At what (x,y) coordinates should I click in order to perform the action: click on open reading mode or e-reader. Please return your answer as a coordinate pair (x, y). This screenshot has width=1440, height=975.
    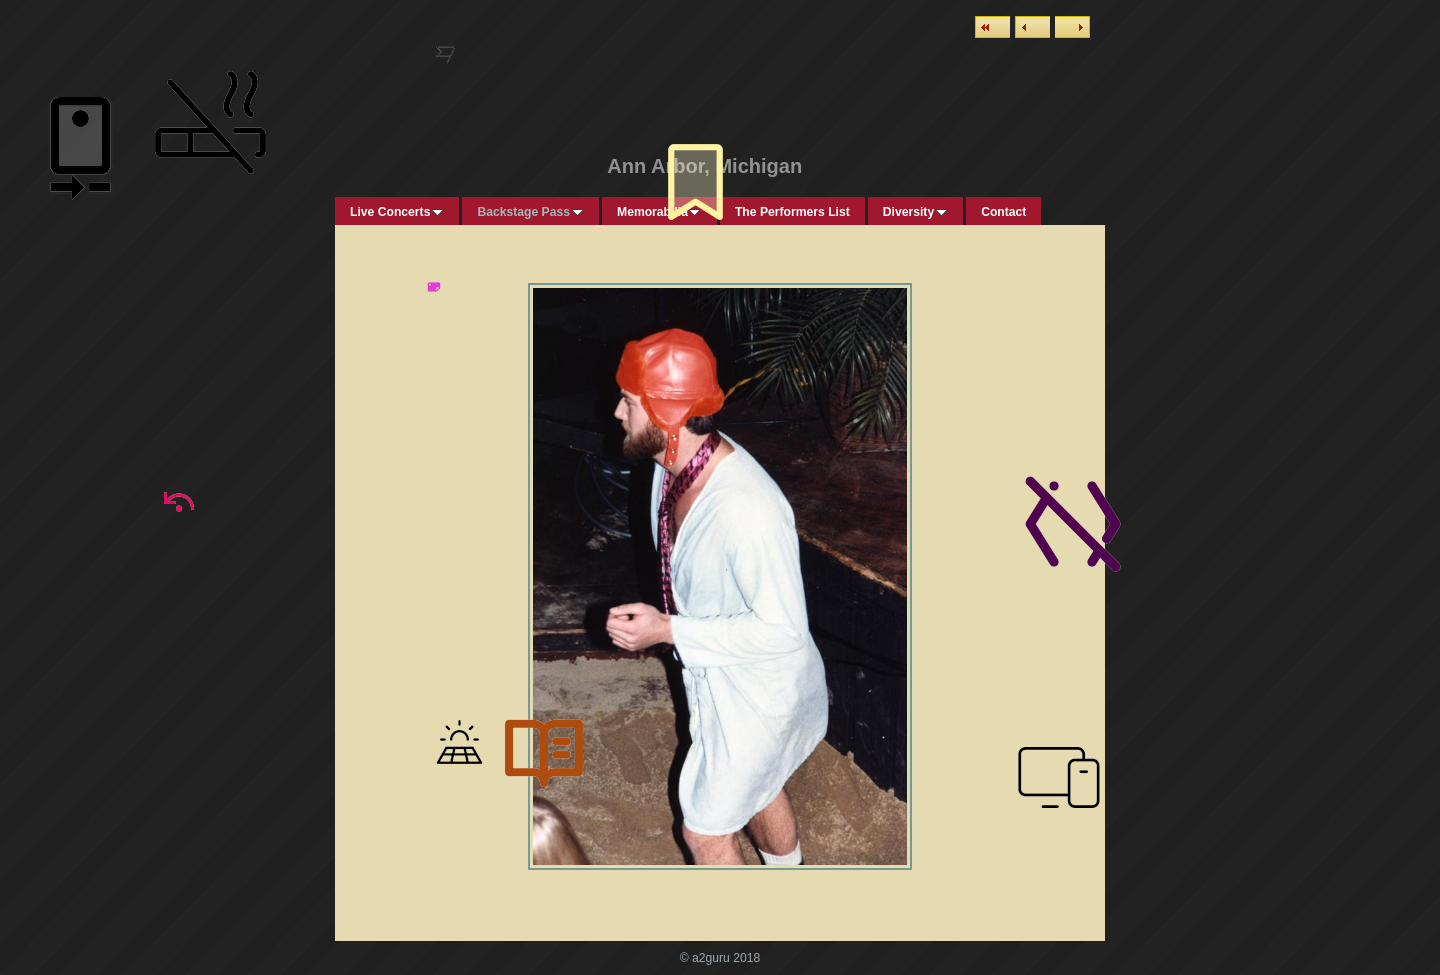
    Looking at the image, I should click on (544, 748).